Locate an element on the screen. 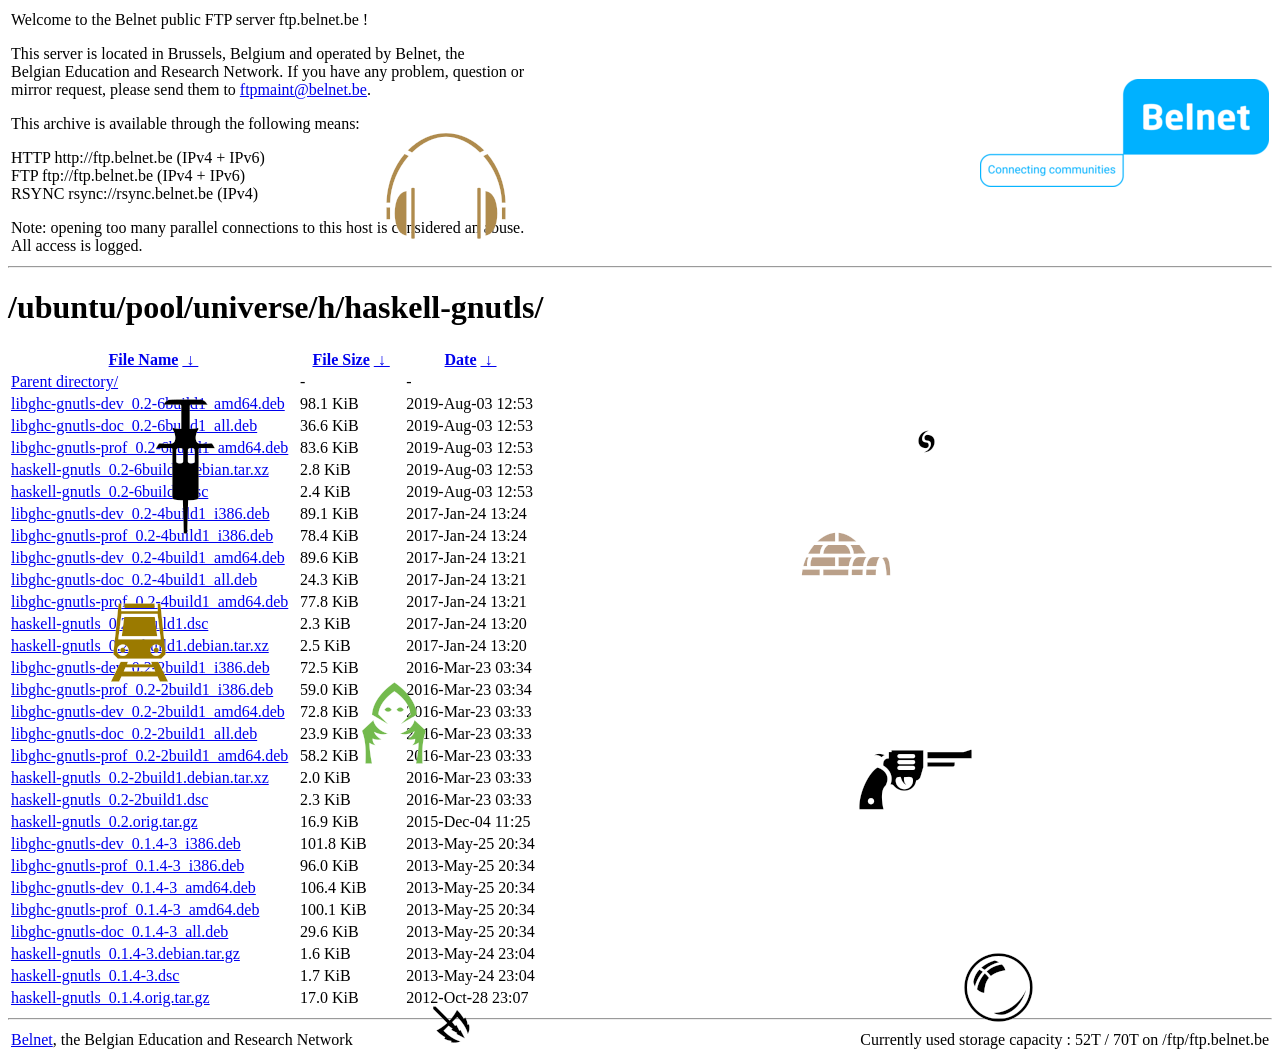 The width and height of the screenshot is (1280, 1060). select harpoon or trident weapon is located at coordinates (451, 1024).